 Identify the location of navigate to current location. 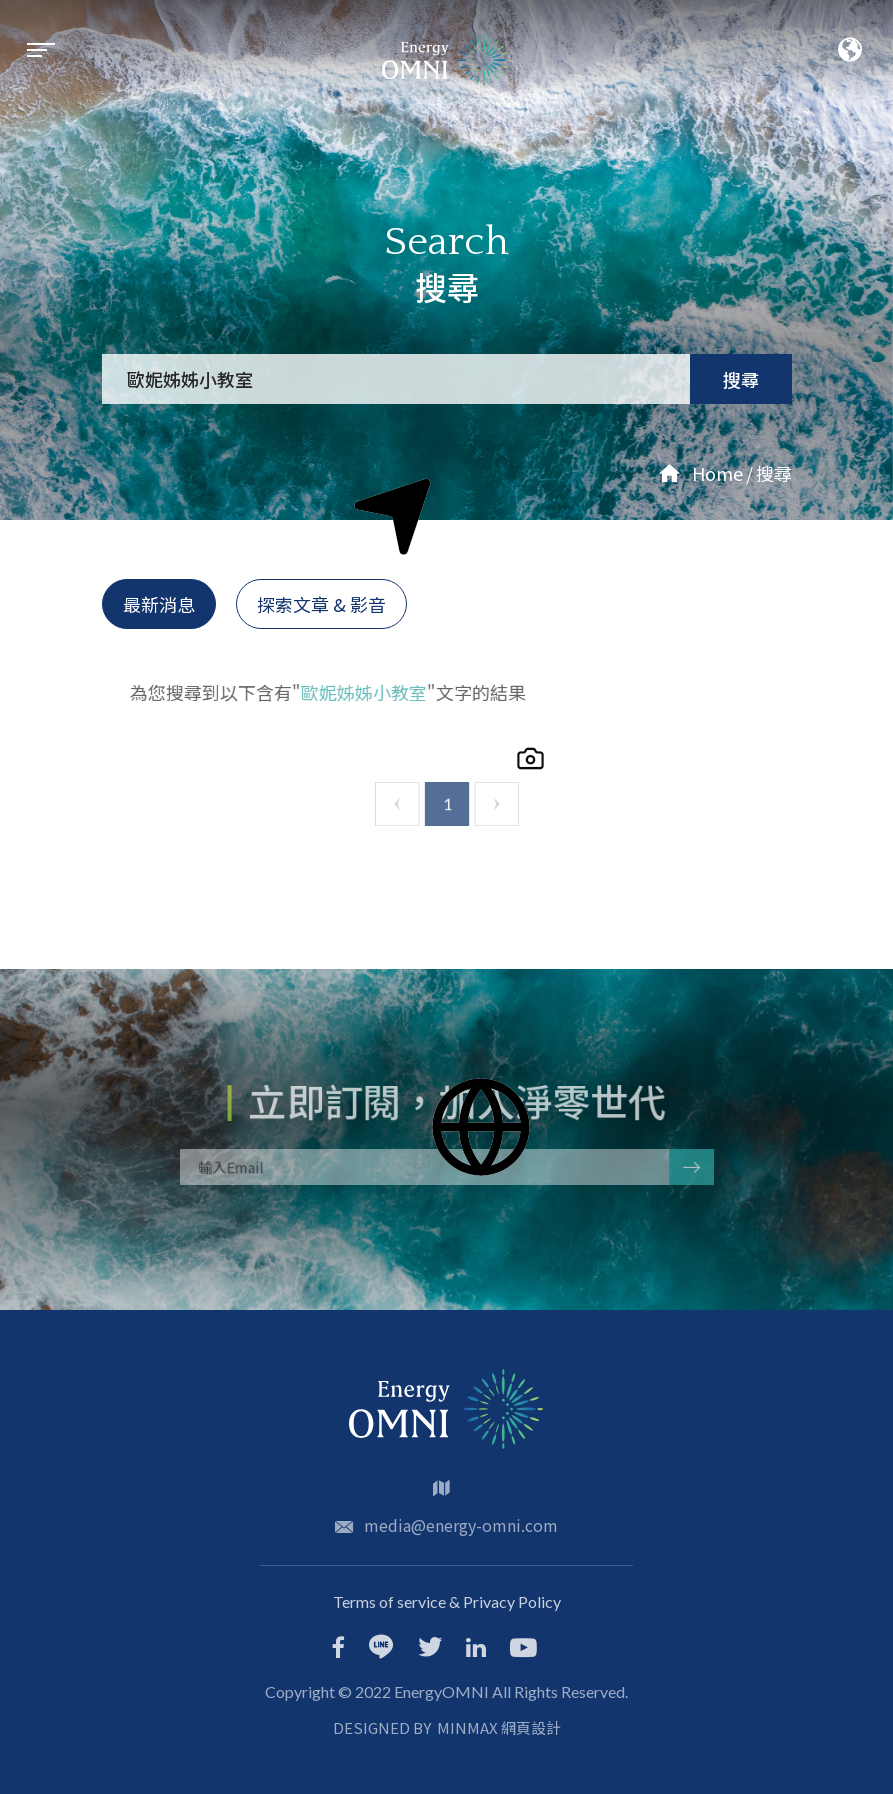
(396, 512).